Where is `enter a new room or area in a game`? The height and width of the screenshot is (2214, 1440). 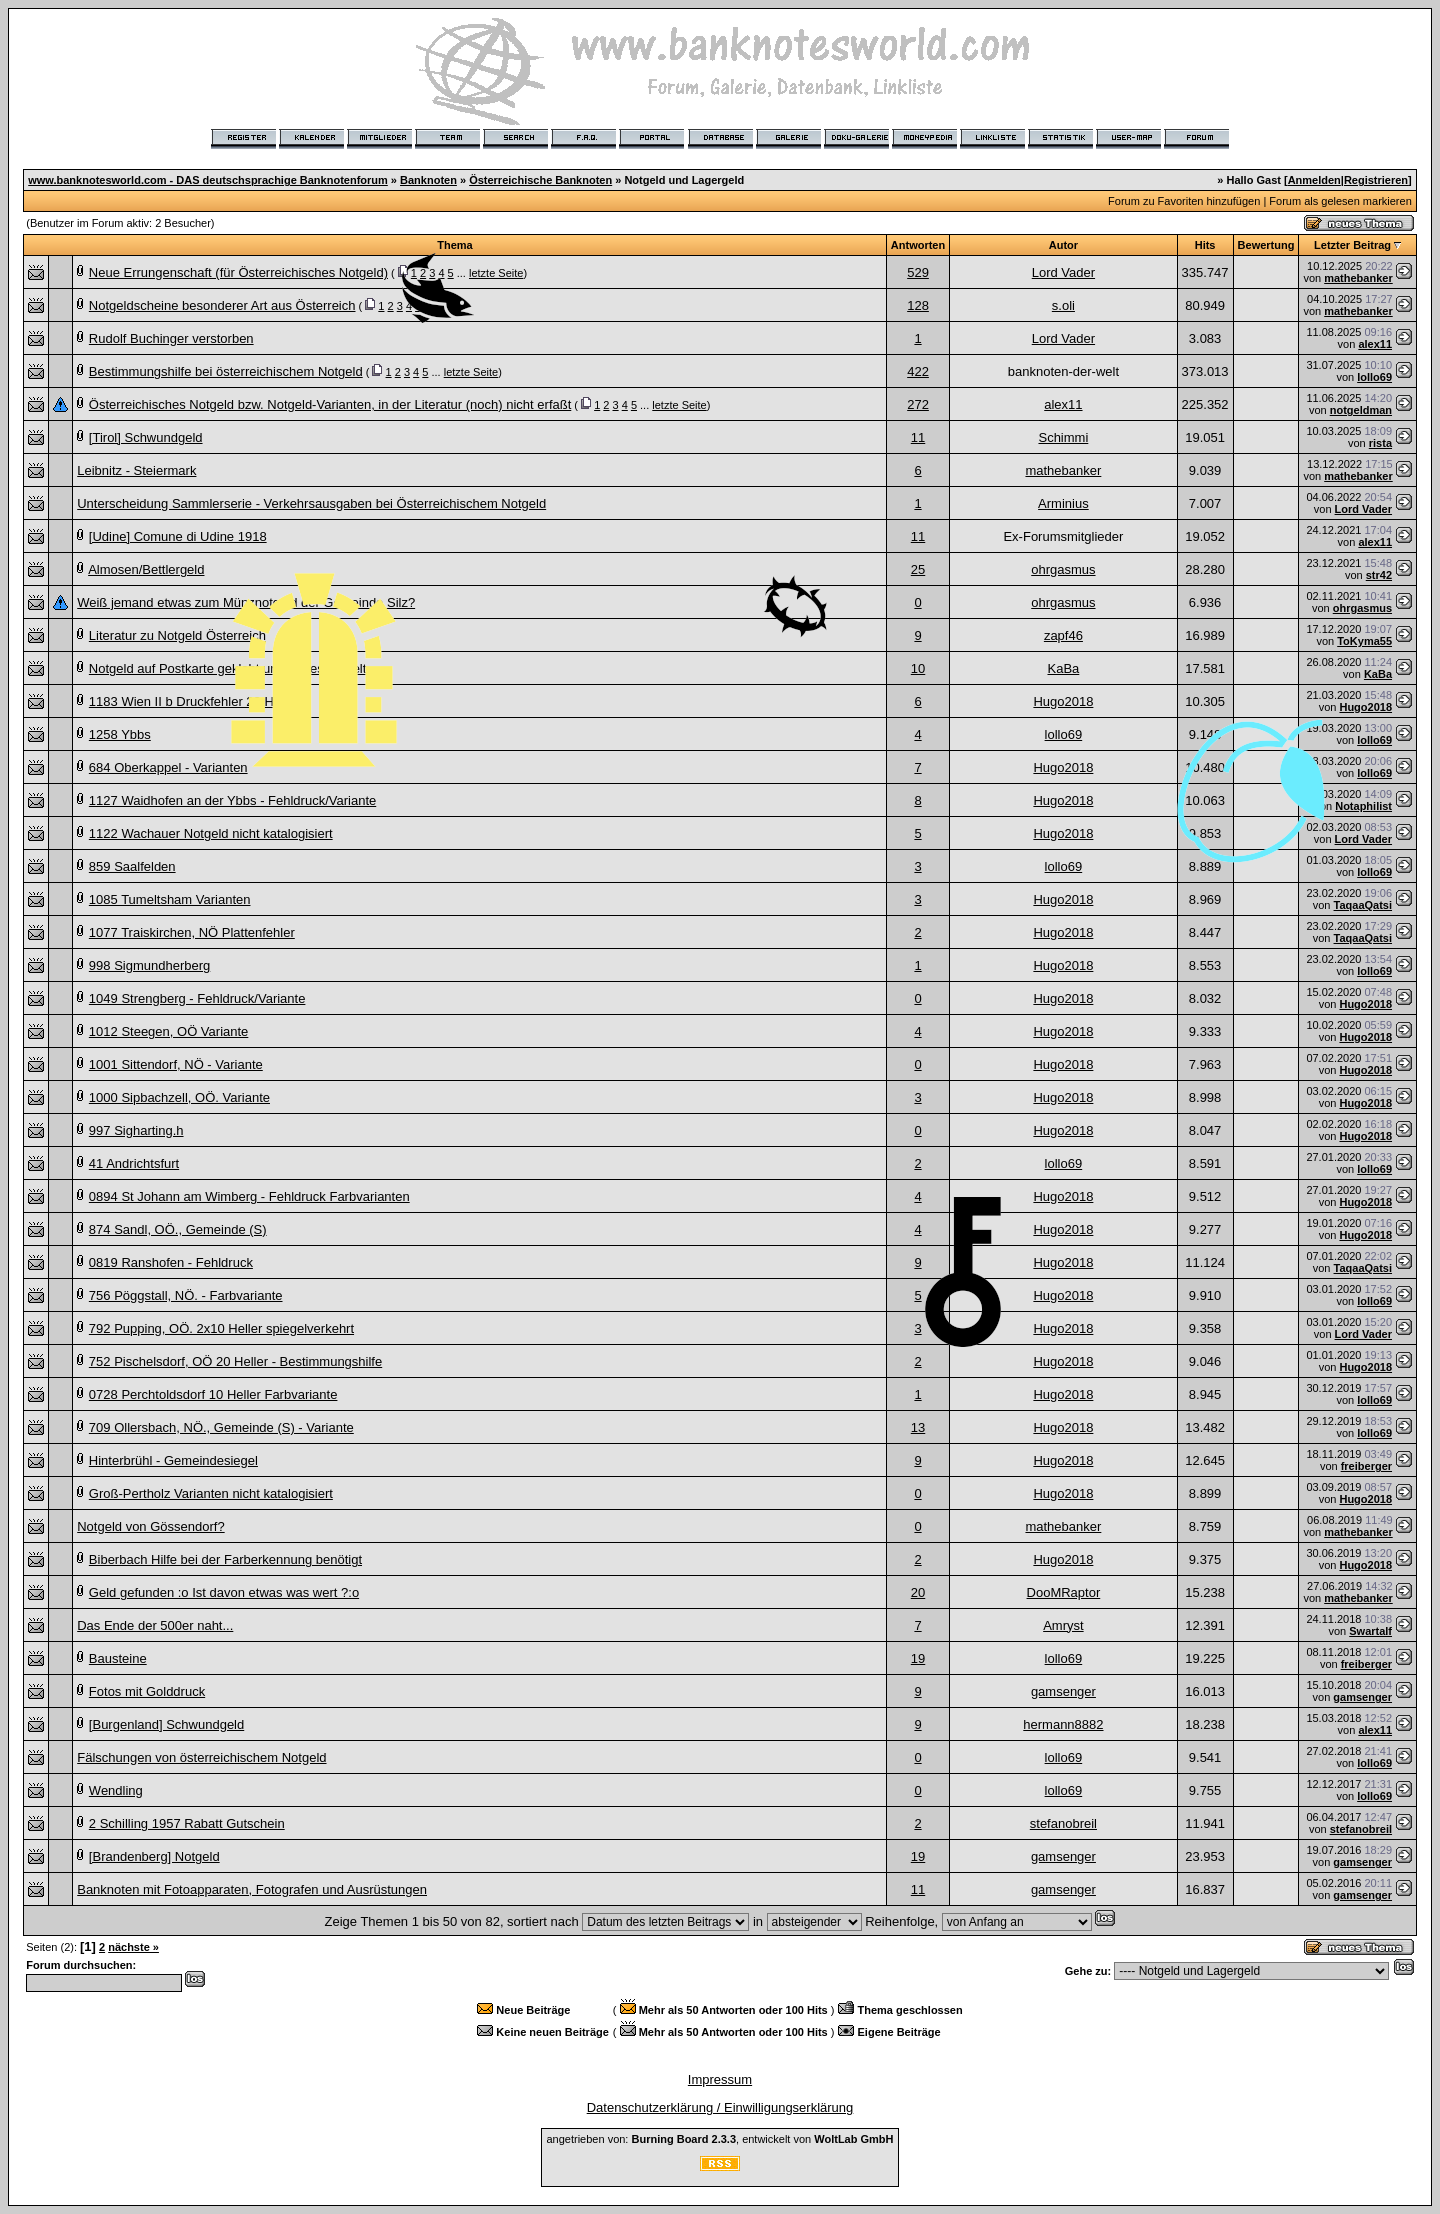 enter a new room or area in a game is located at coordinates (314, 670).